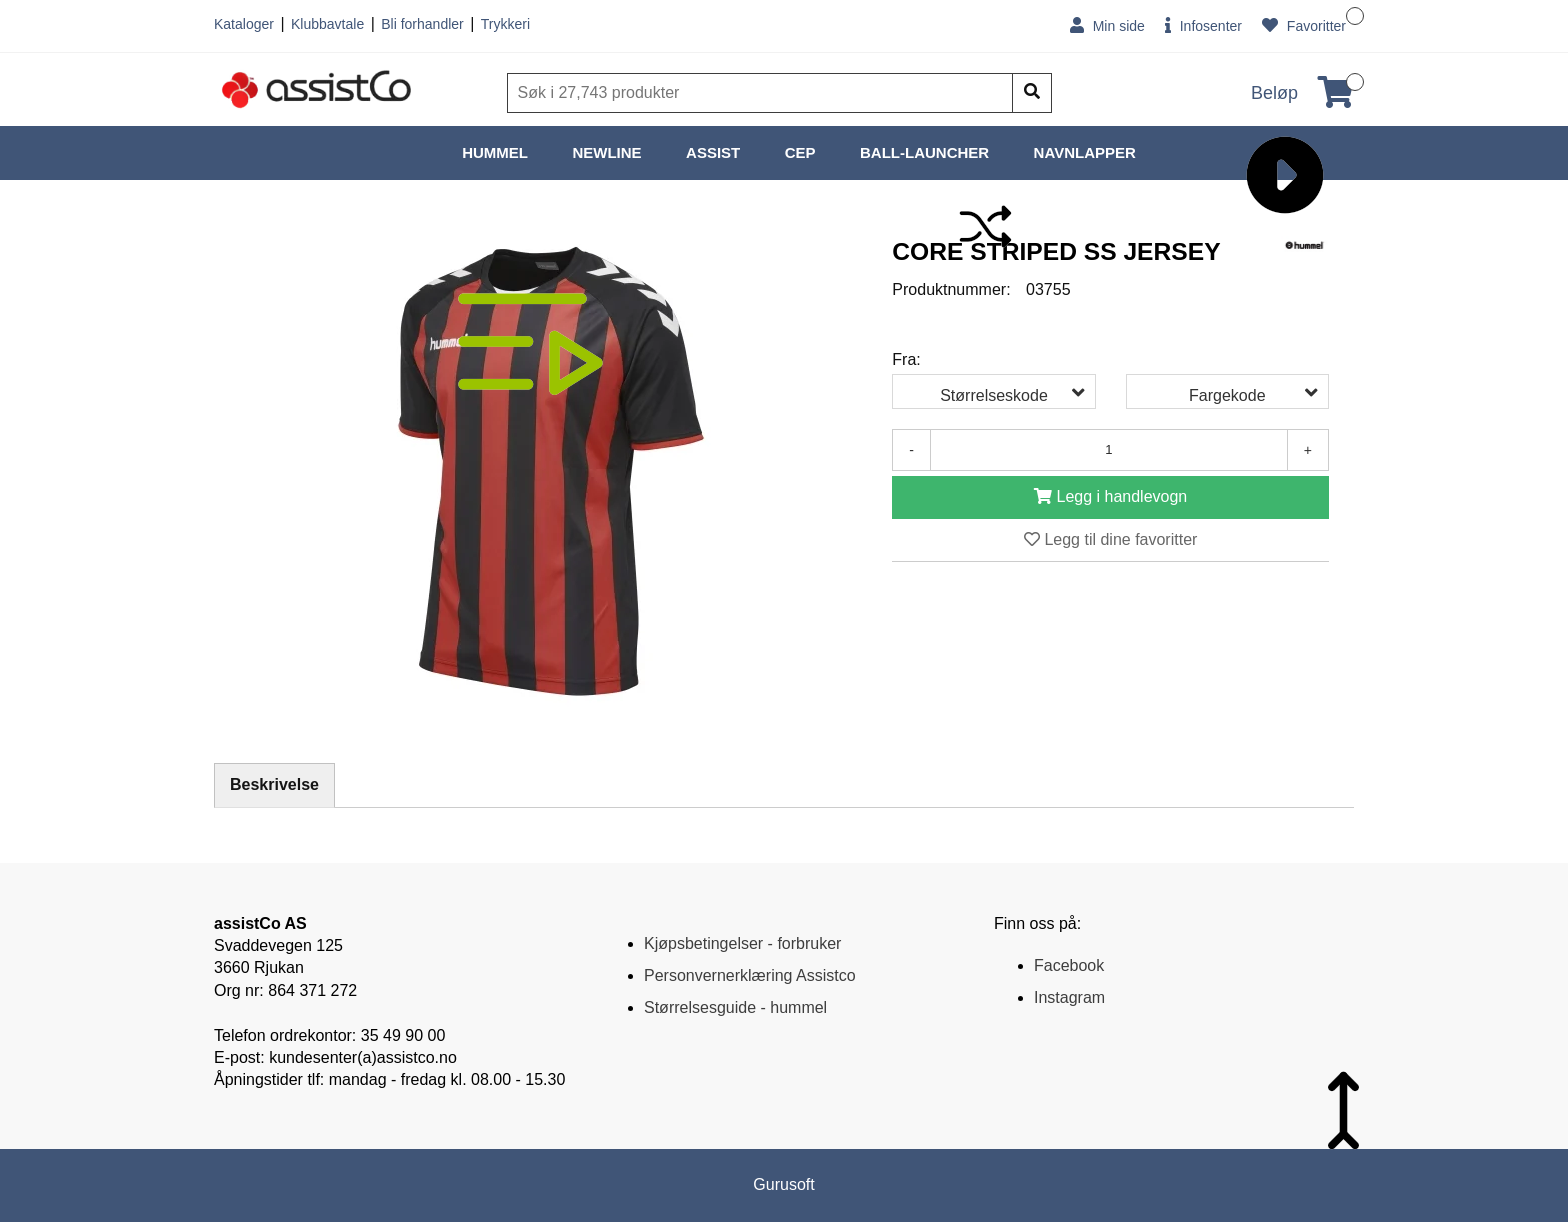 The image size is (1568, 1222). I want to click on view playback queue, so click(522, 341).